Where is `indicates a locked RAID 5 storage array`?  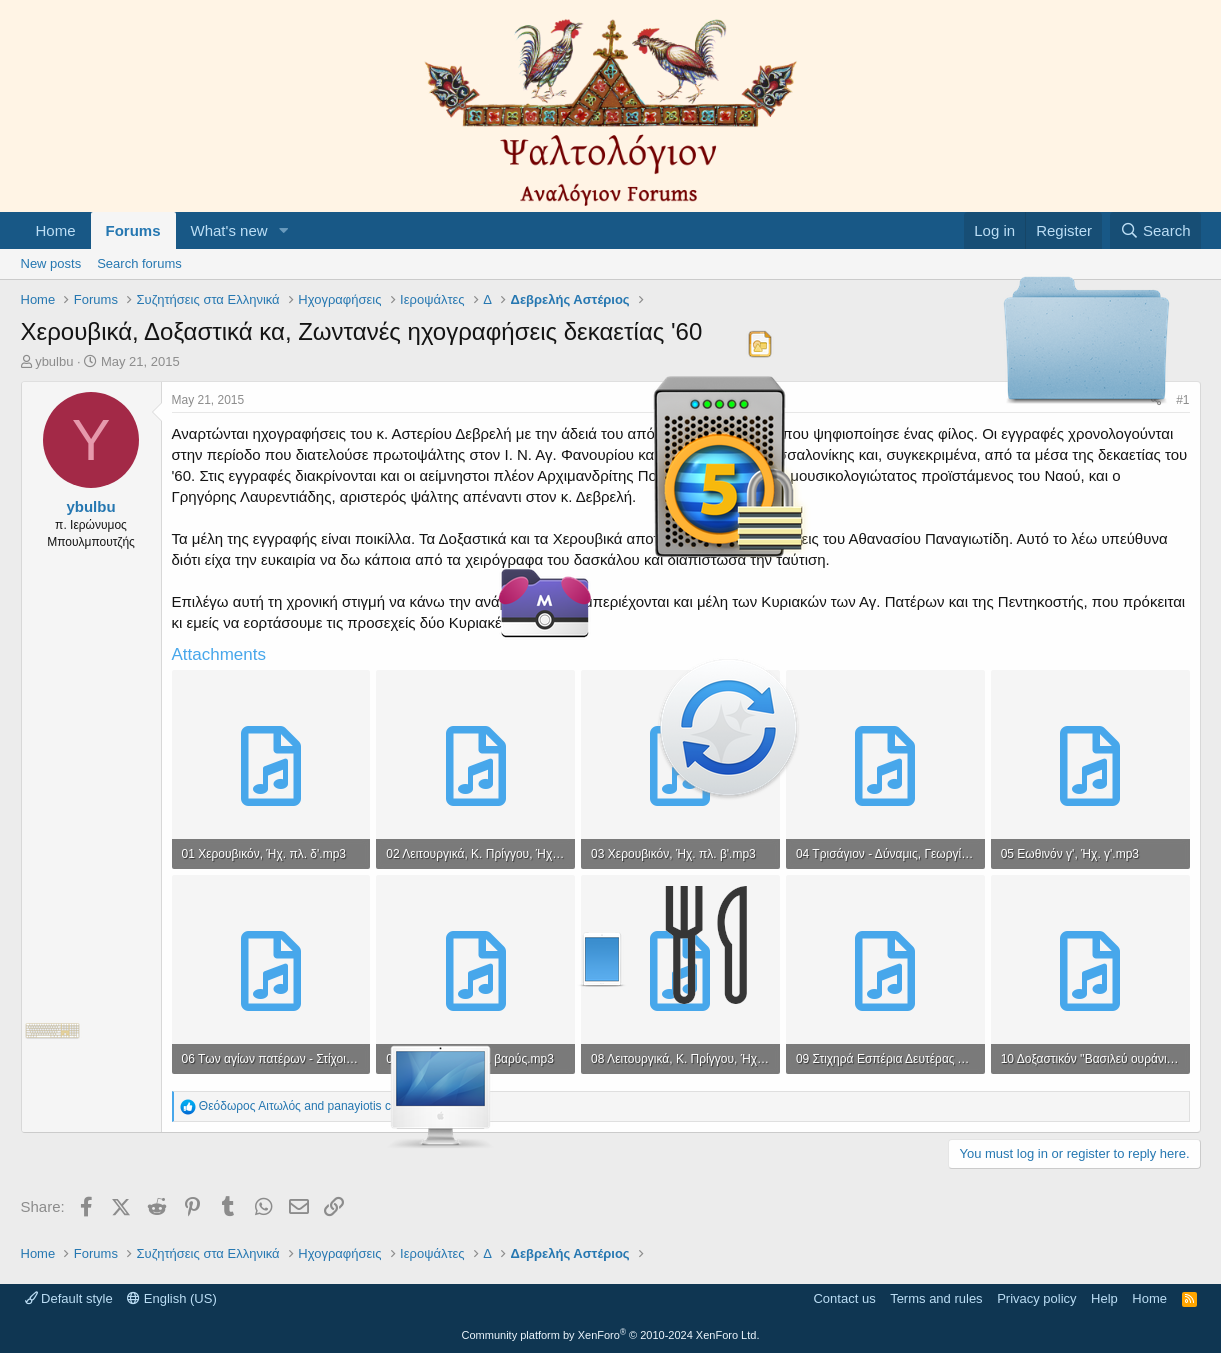 indicates a locked RAID 5 storage array is located at coordinates (719, 466).